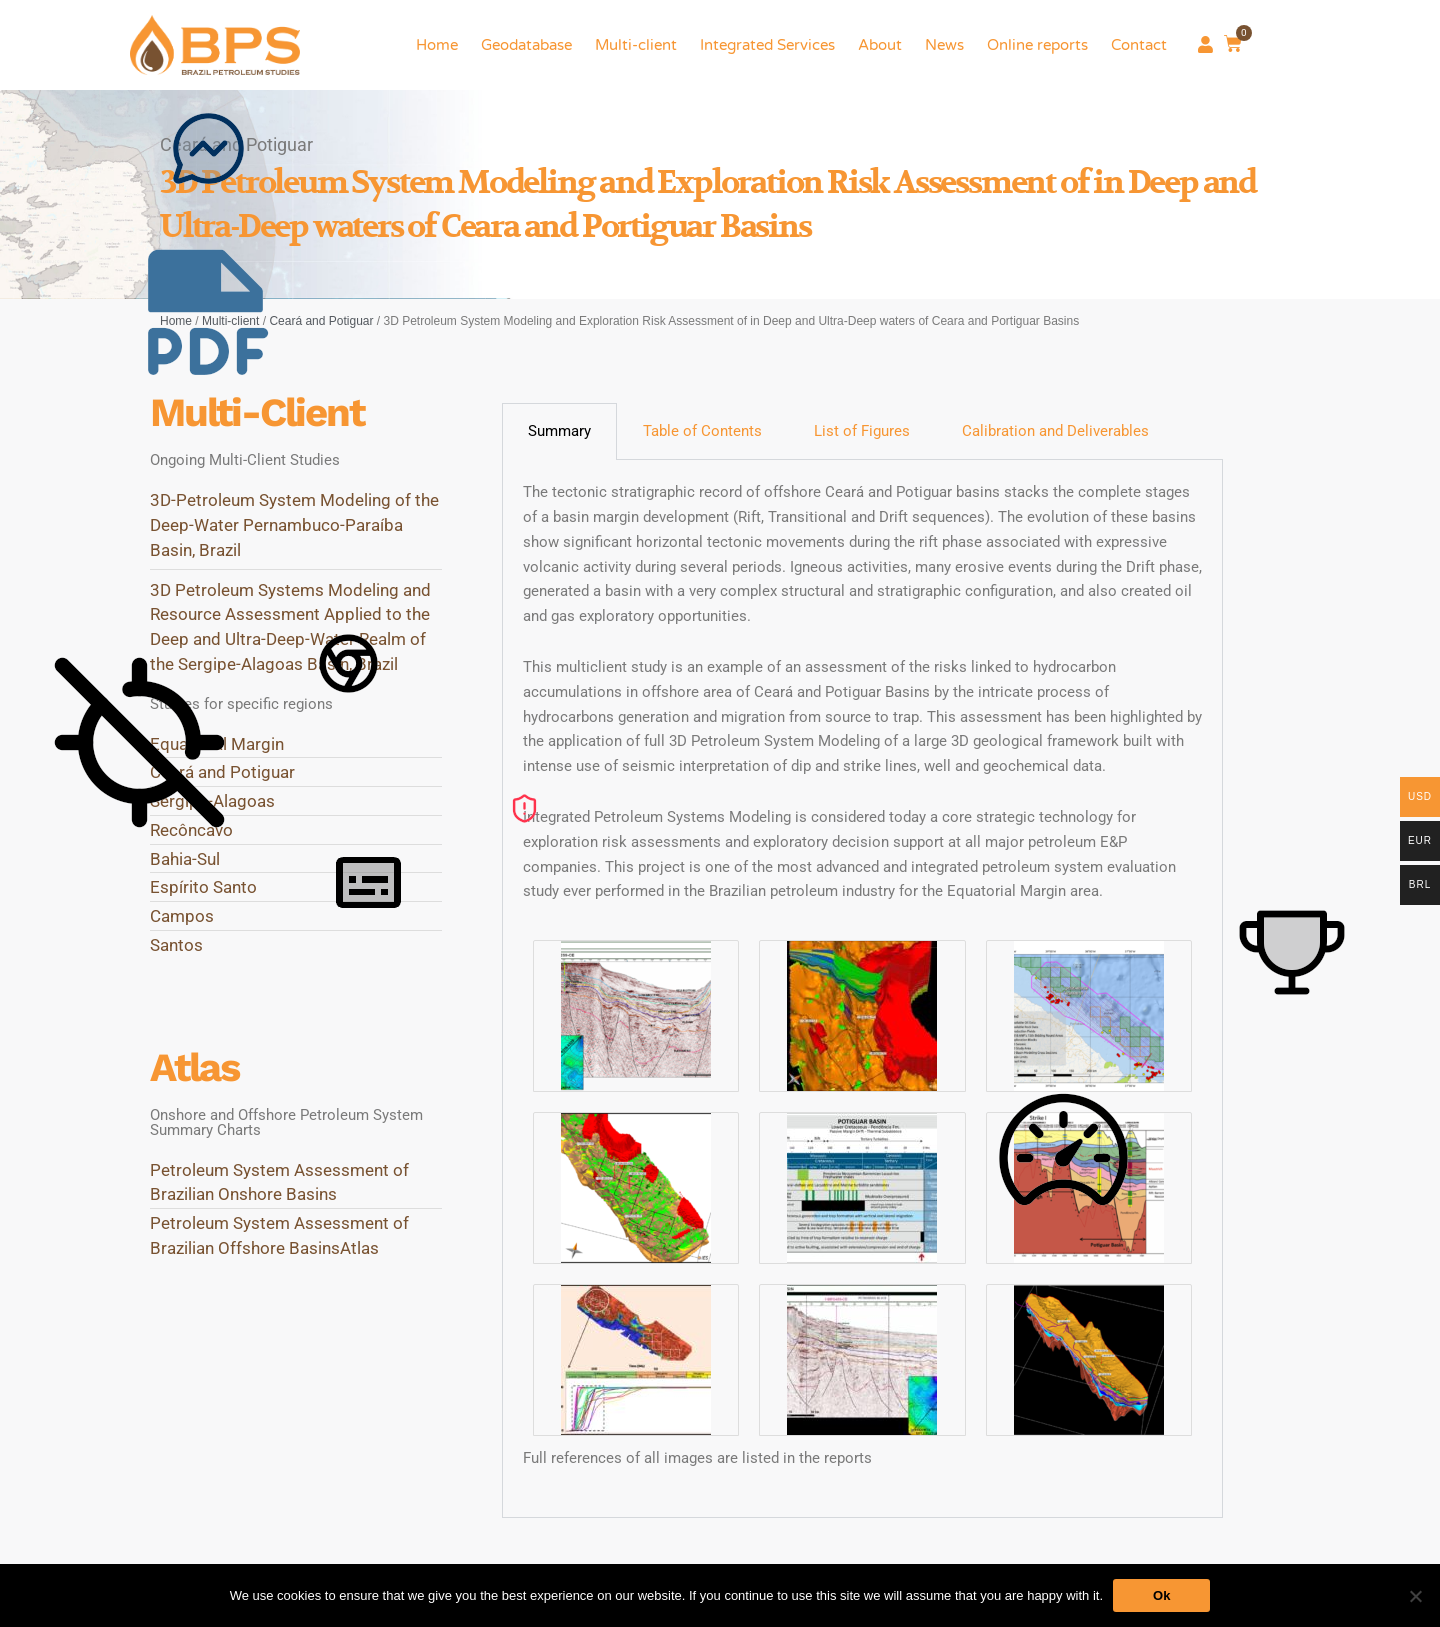 The width and height of the screenshot is (1440, 1627). What do you see at coordinates (1063, 1149) in the screenshot?
I see `view performance or speed metrics` at bounding box center [1063, 1149].